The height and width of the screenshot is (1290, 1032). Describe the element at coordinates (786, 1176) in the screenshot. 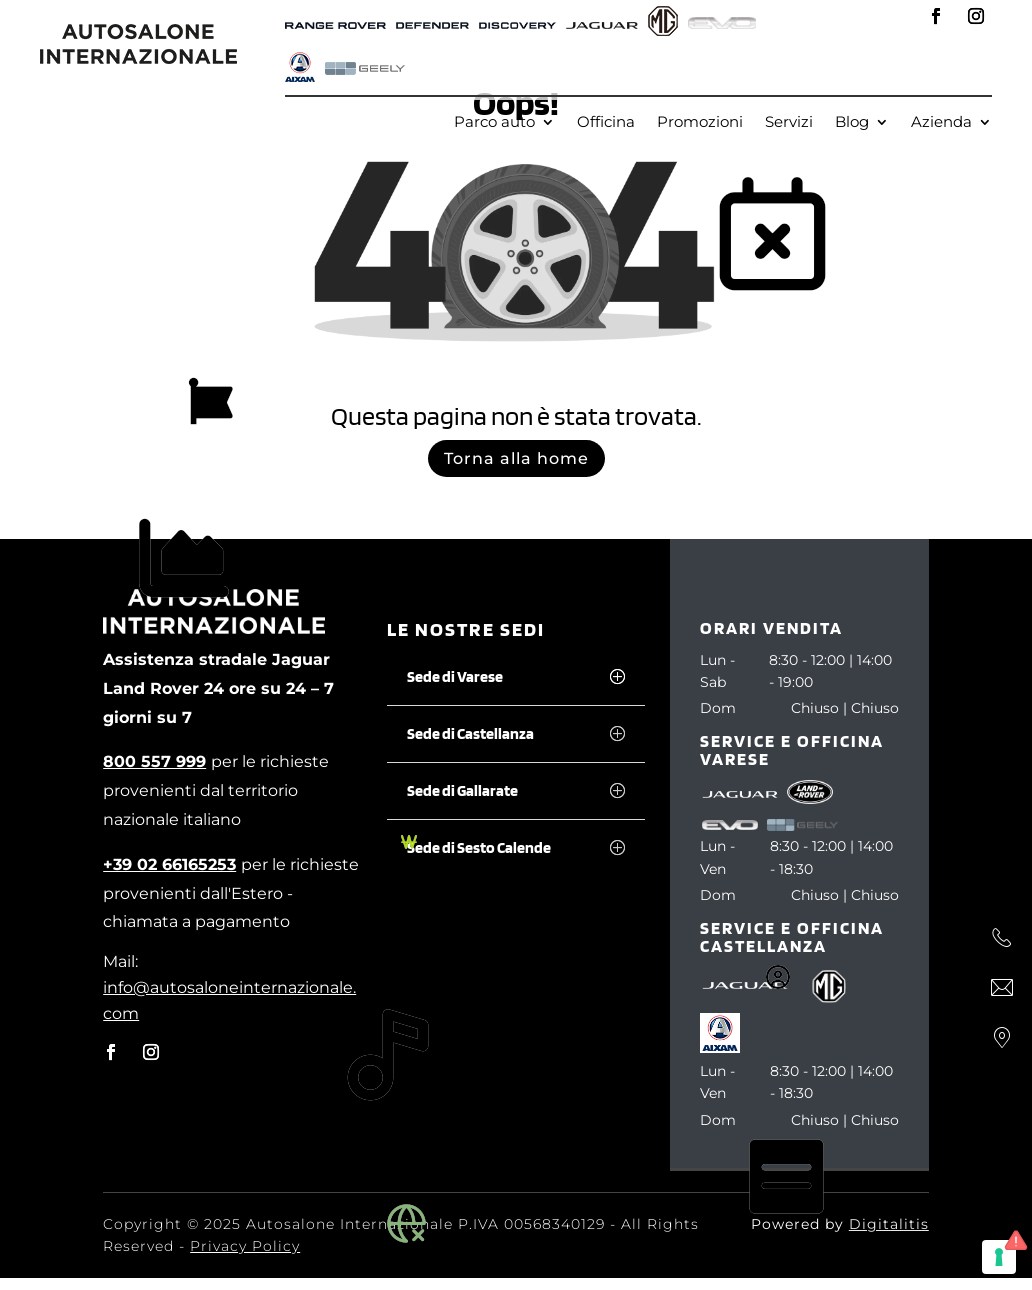

I see `indicates equality or comparison between values` at that location.